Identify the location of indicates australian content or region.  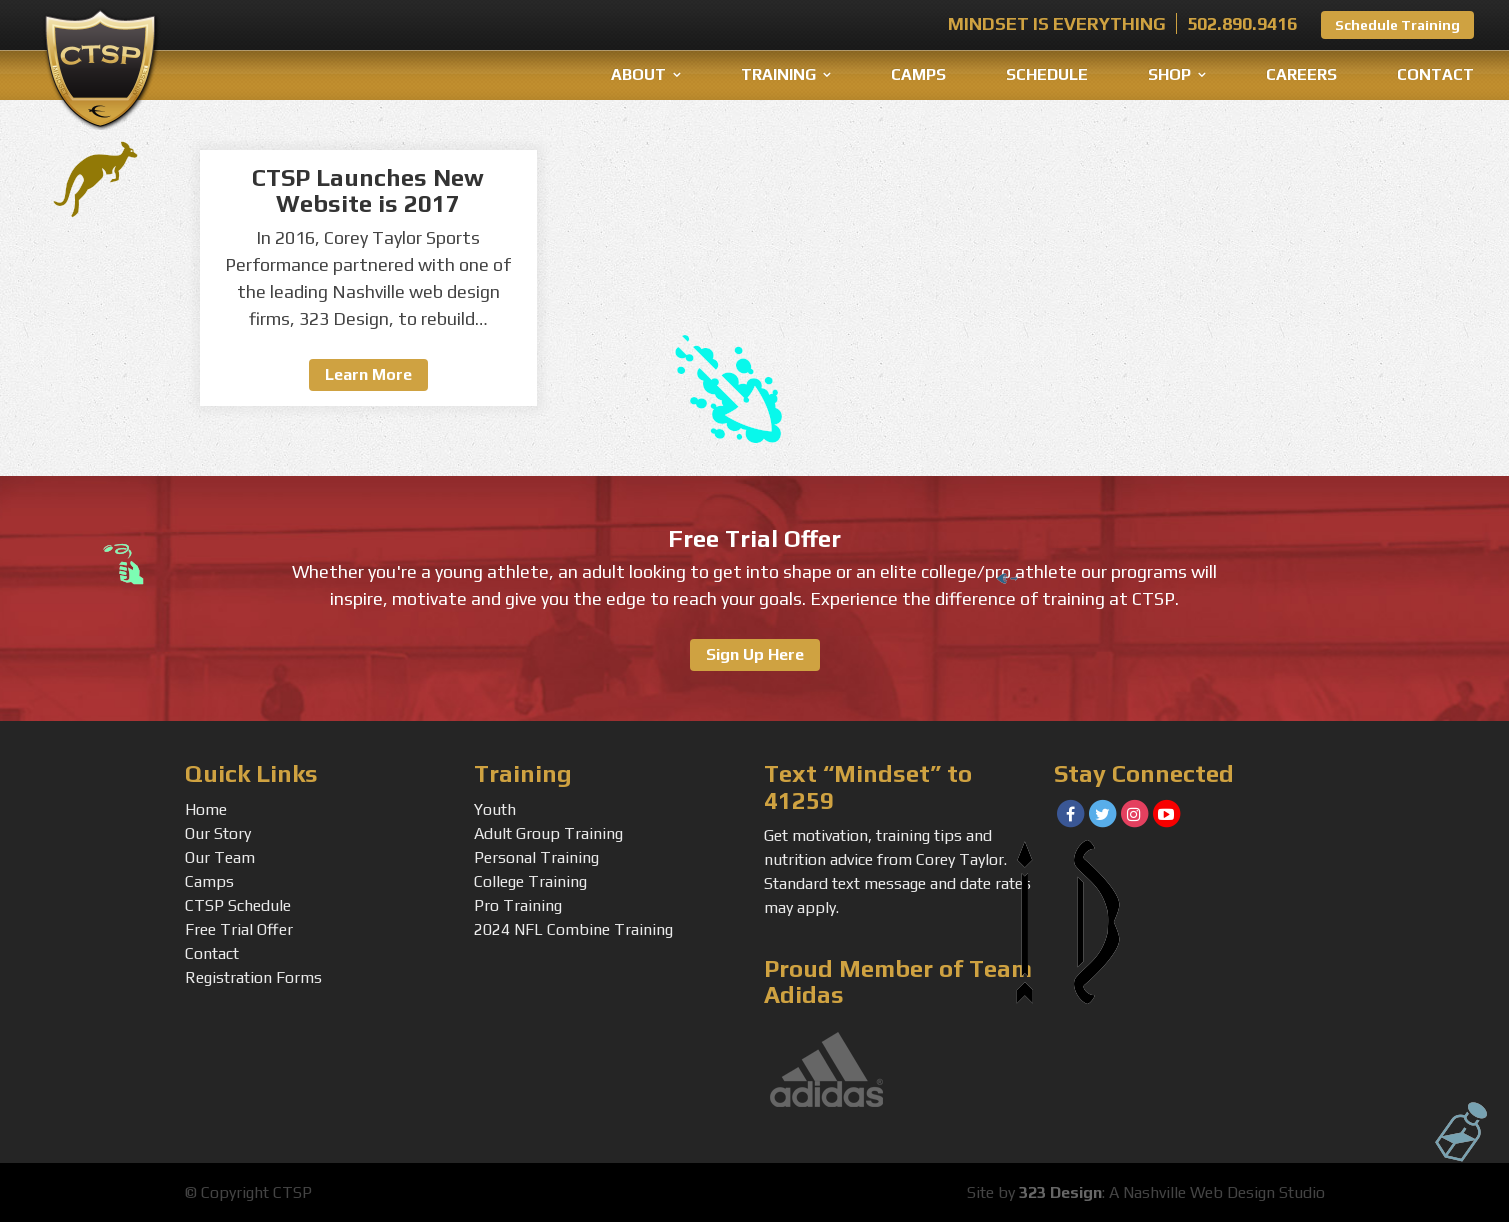
(95, 179).